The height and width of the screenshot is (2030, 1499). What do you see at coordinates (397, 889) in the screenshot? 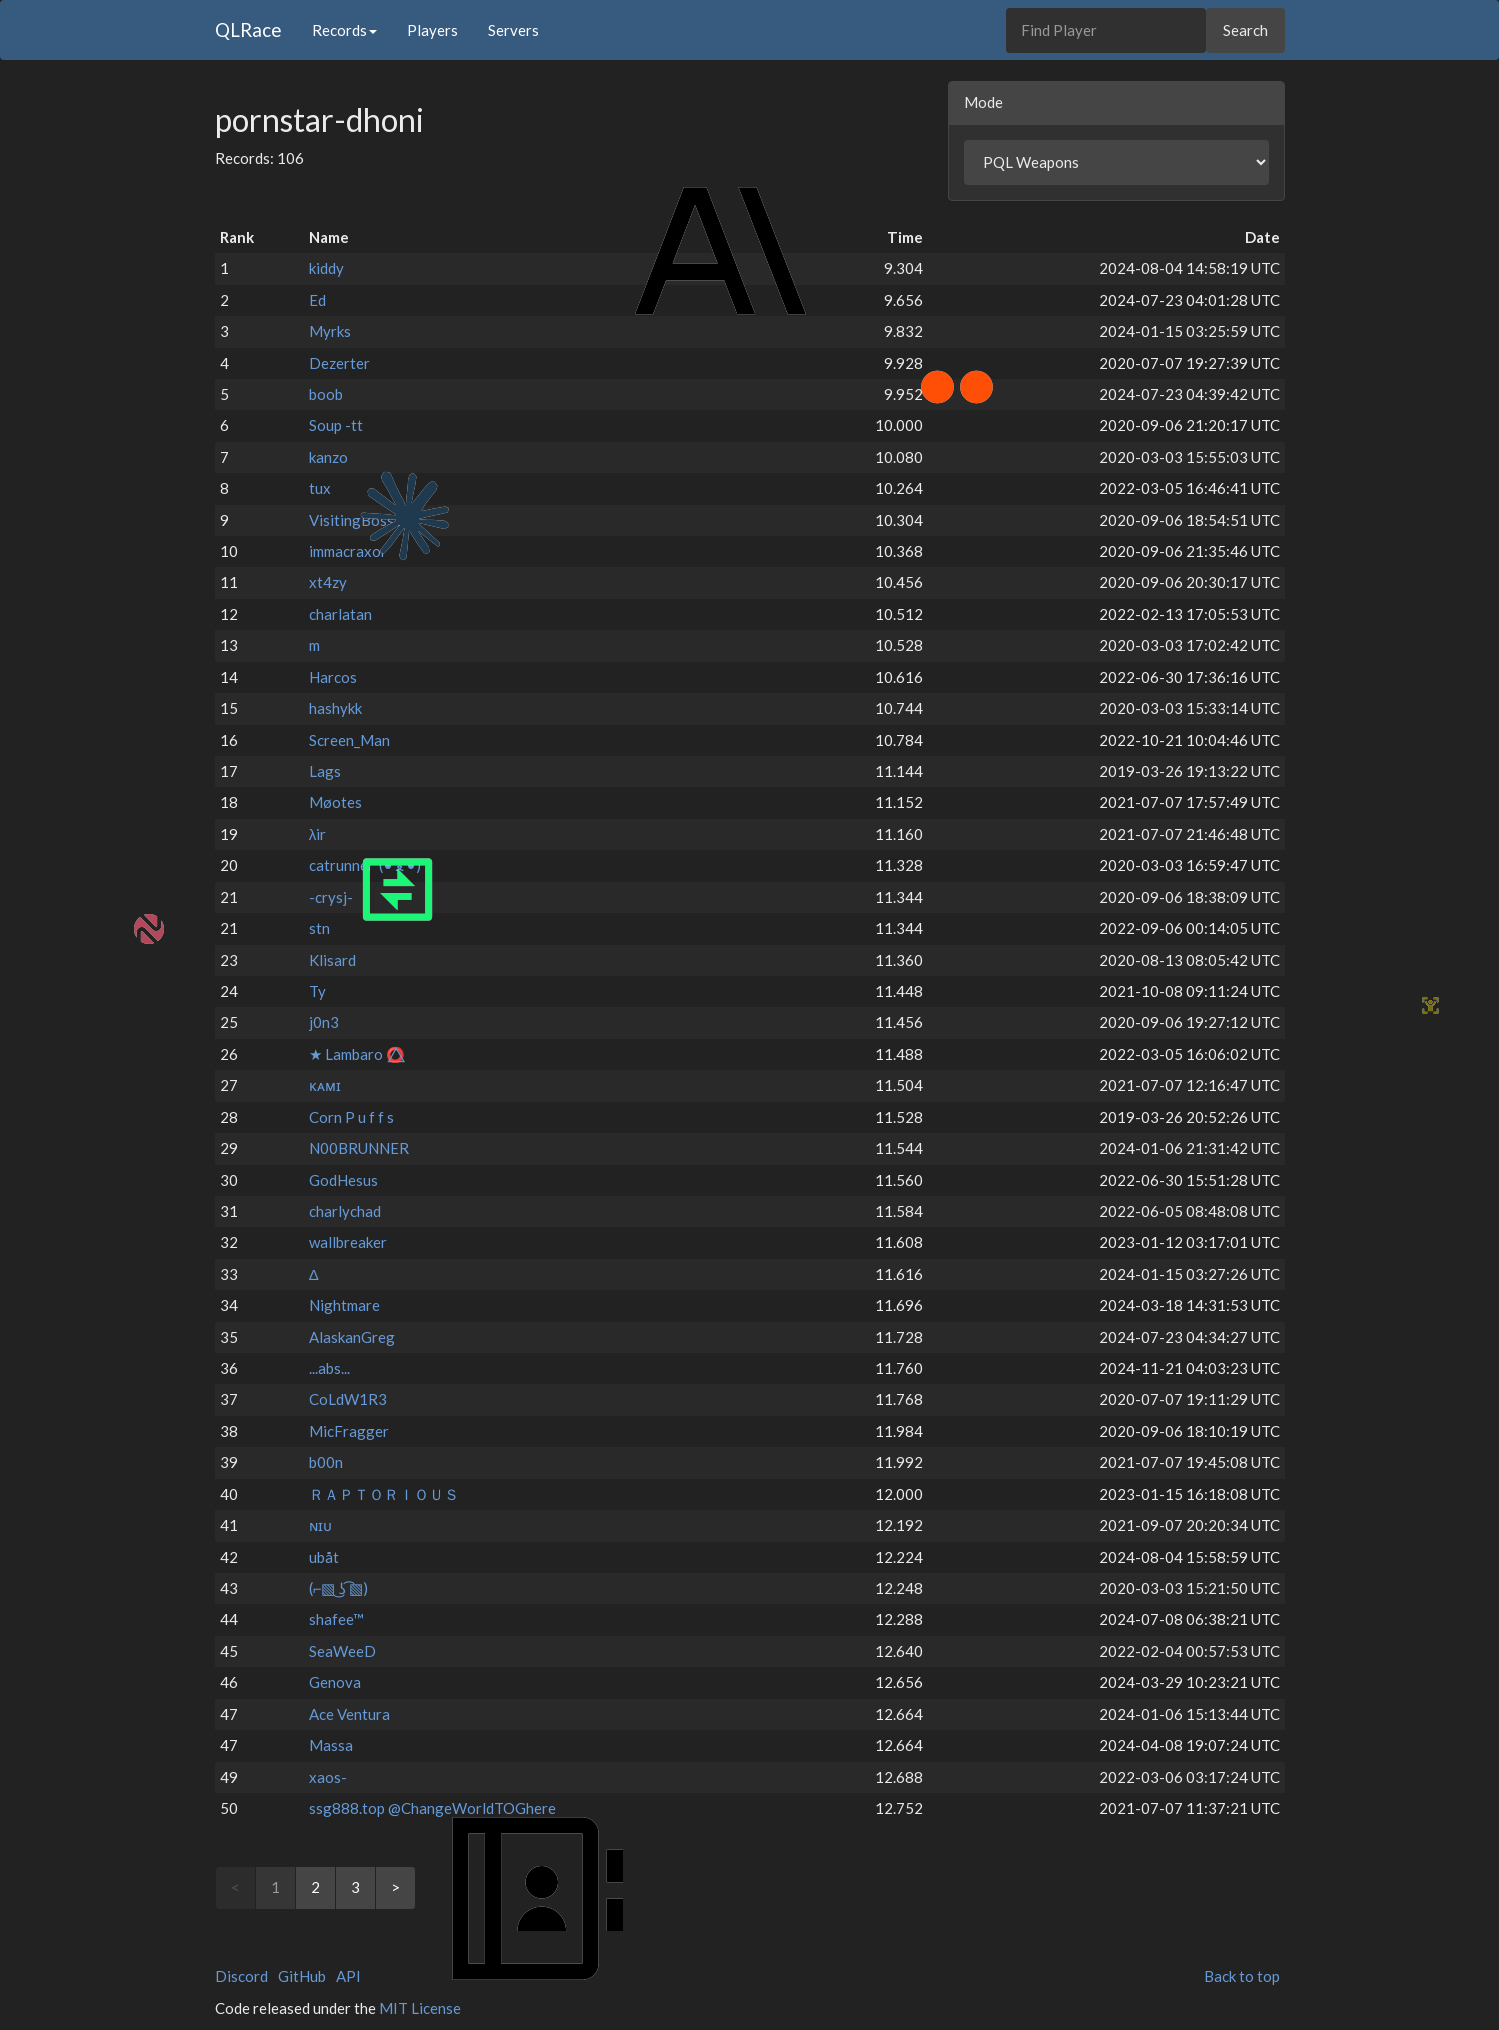
I see `exchange or swap currencies` at bounding box center [397, 889].